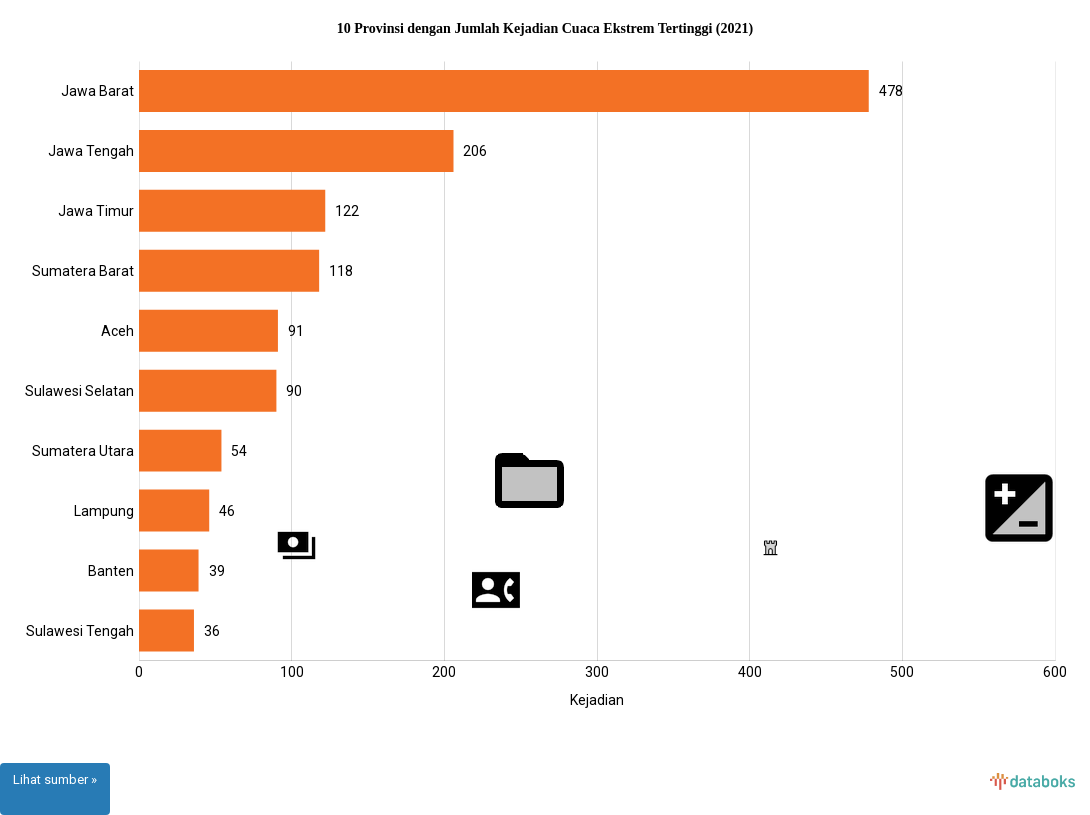 The image size is (1090, 815). I want to click on open folder to view contents, so click(529, 480).